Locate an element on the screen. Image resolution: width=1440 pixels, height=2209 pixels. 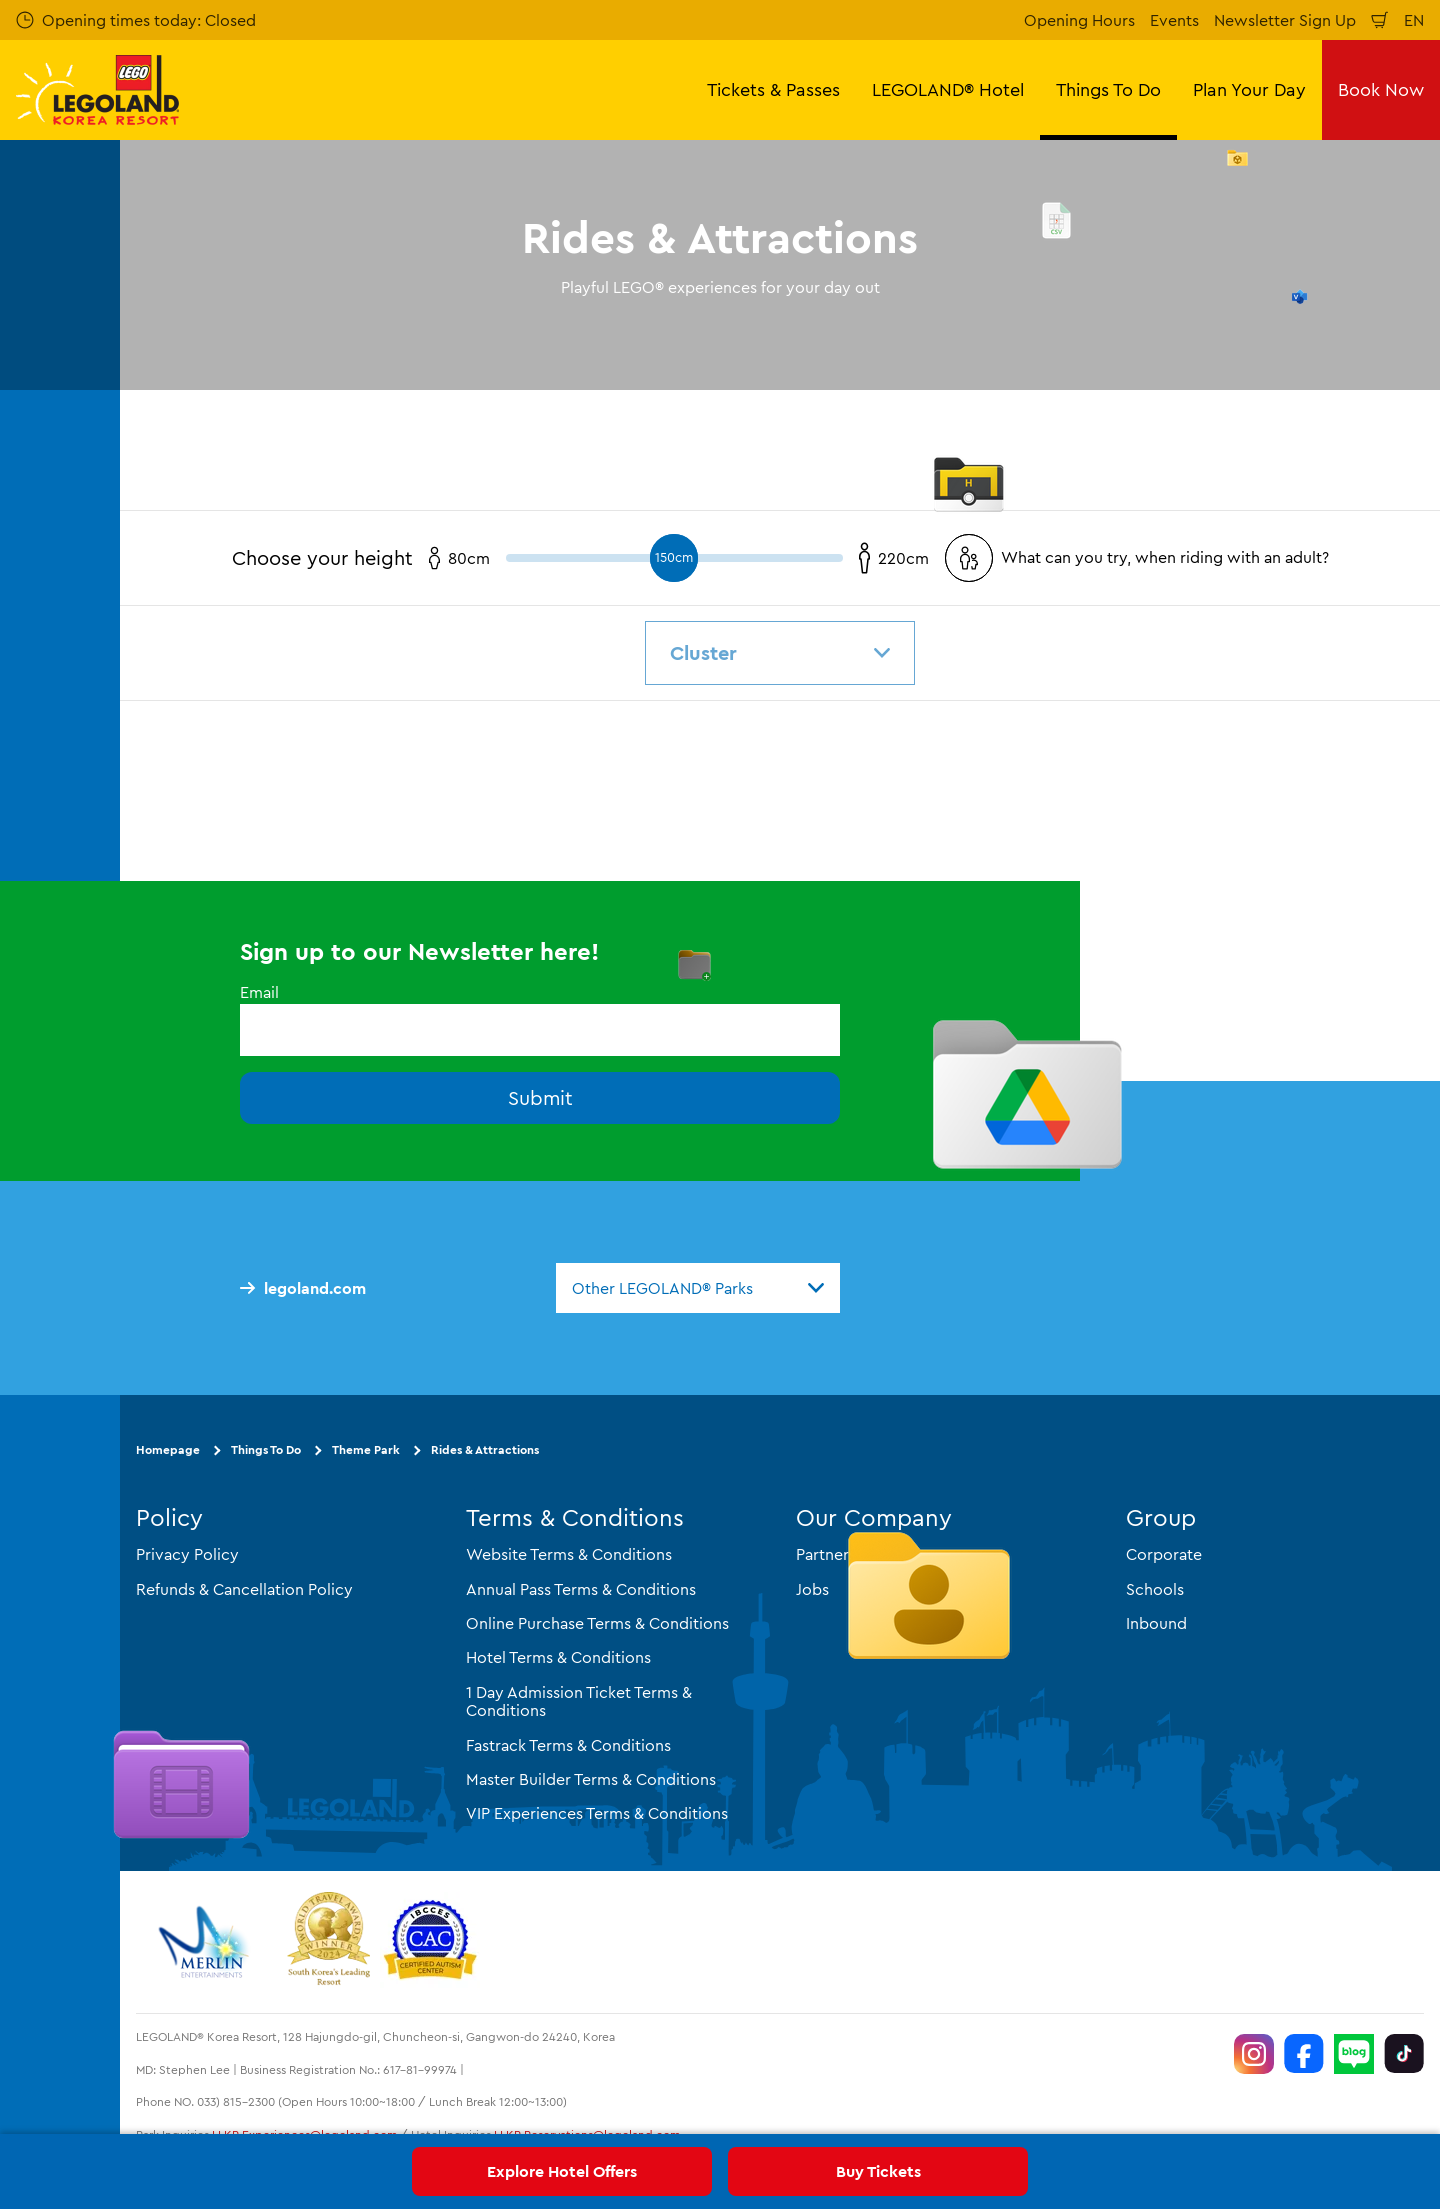
open your videos folder is located at coordinates (181, 1784).